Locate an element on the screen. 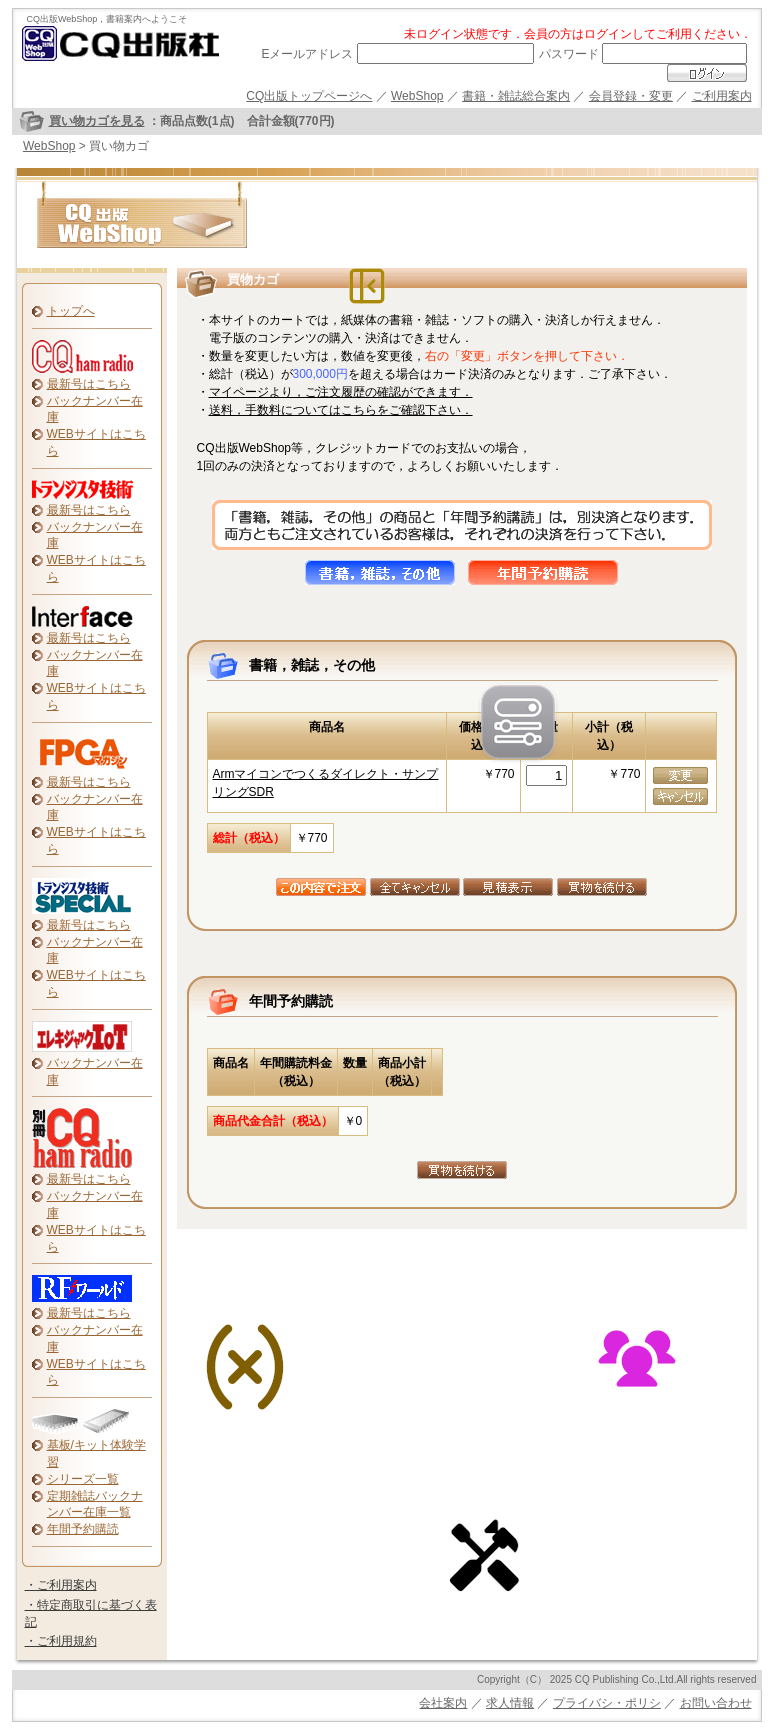  represents a variable or dynamic value in code is located at coordinates (245, 1367).